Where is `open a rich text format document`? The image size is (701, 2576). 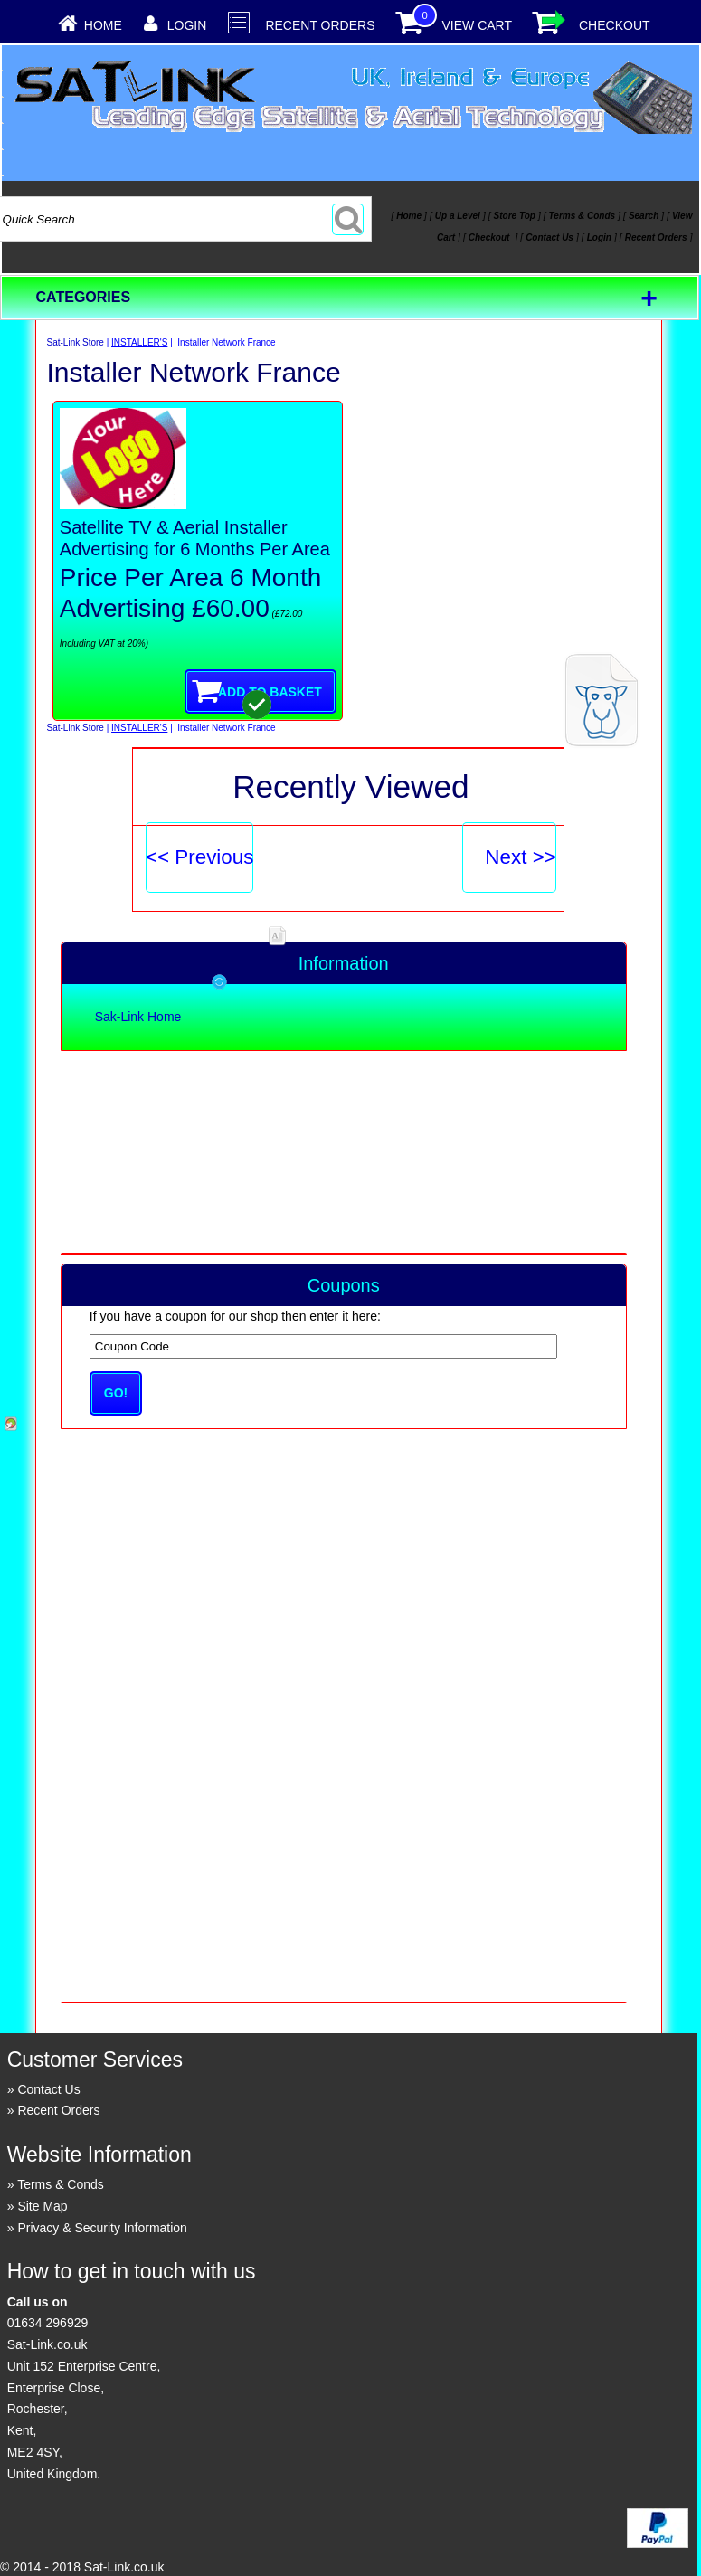 open a rich text format document is located at coordinates (277, 935).